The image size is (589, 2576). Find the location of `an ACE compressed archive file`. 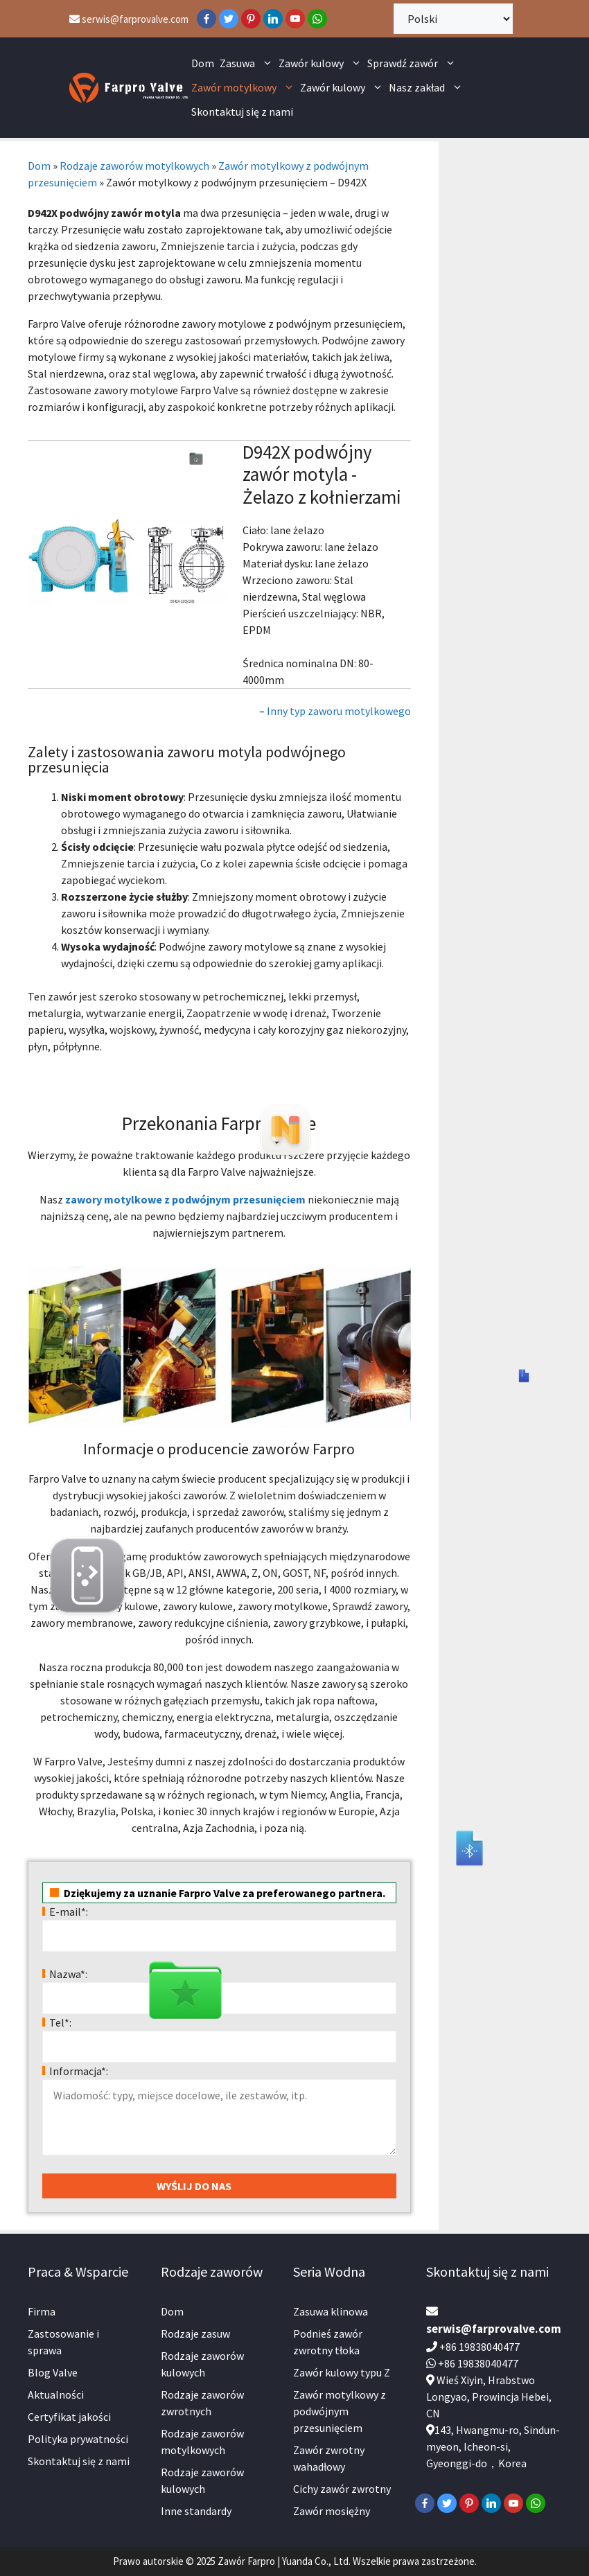

an ACE compressed archive file is located at coordinates (524, 1376).